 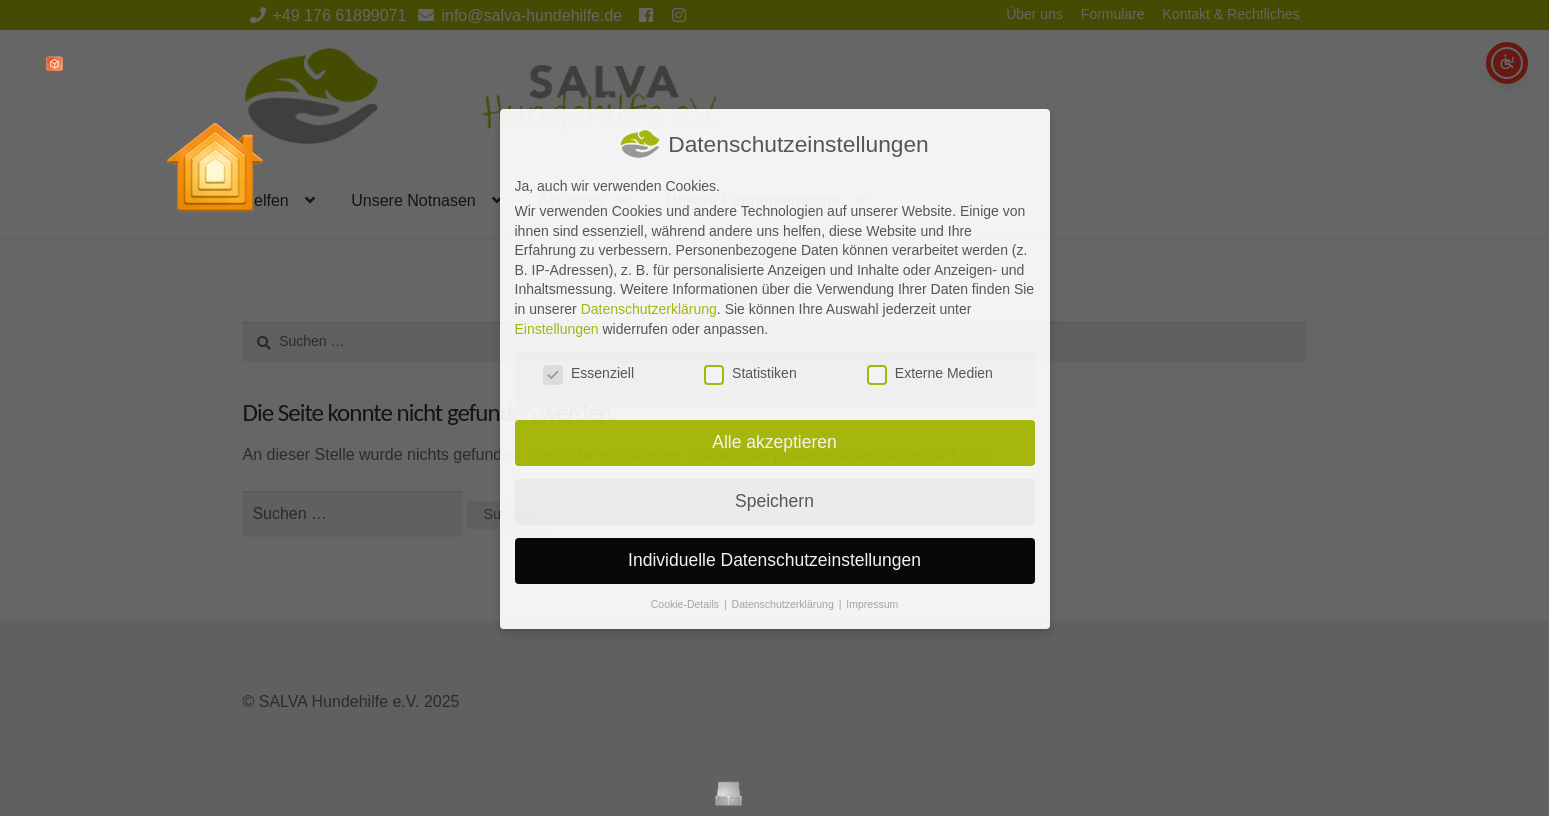 What do you see at coordinates (215, 167) in the screenshot?
I see `open home settings or preferences` at bounding box center [215, 167].